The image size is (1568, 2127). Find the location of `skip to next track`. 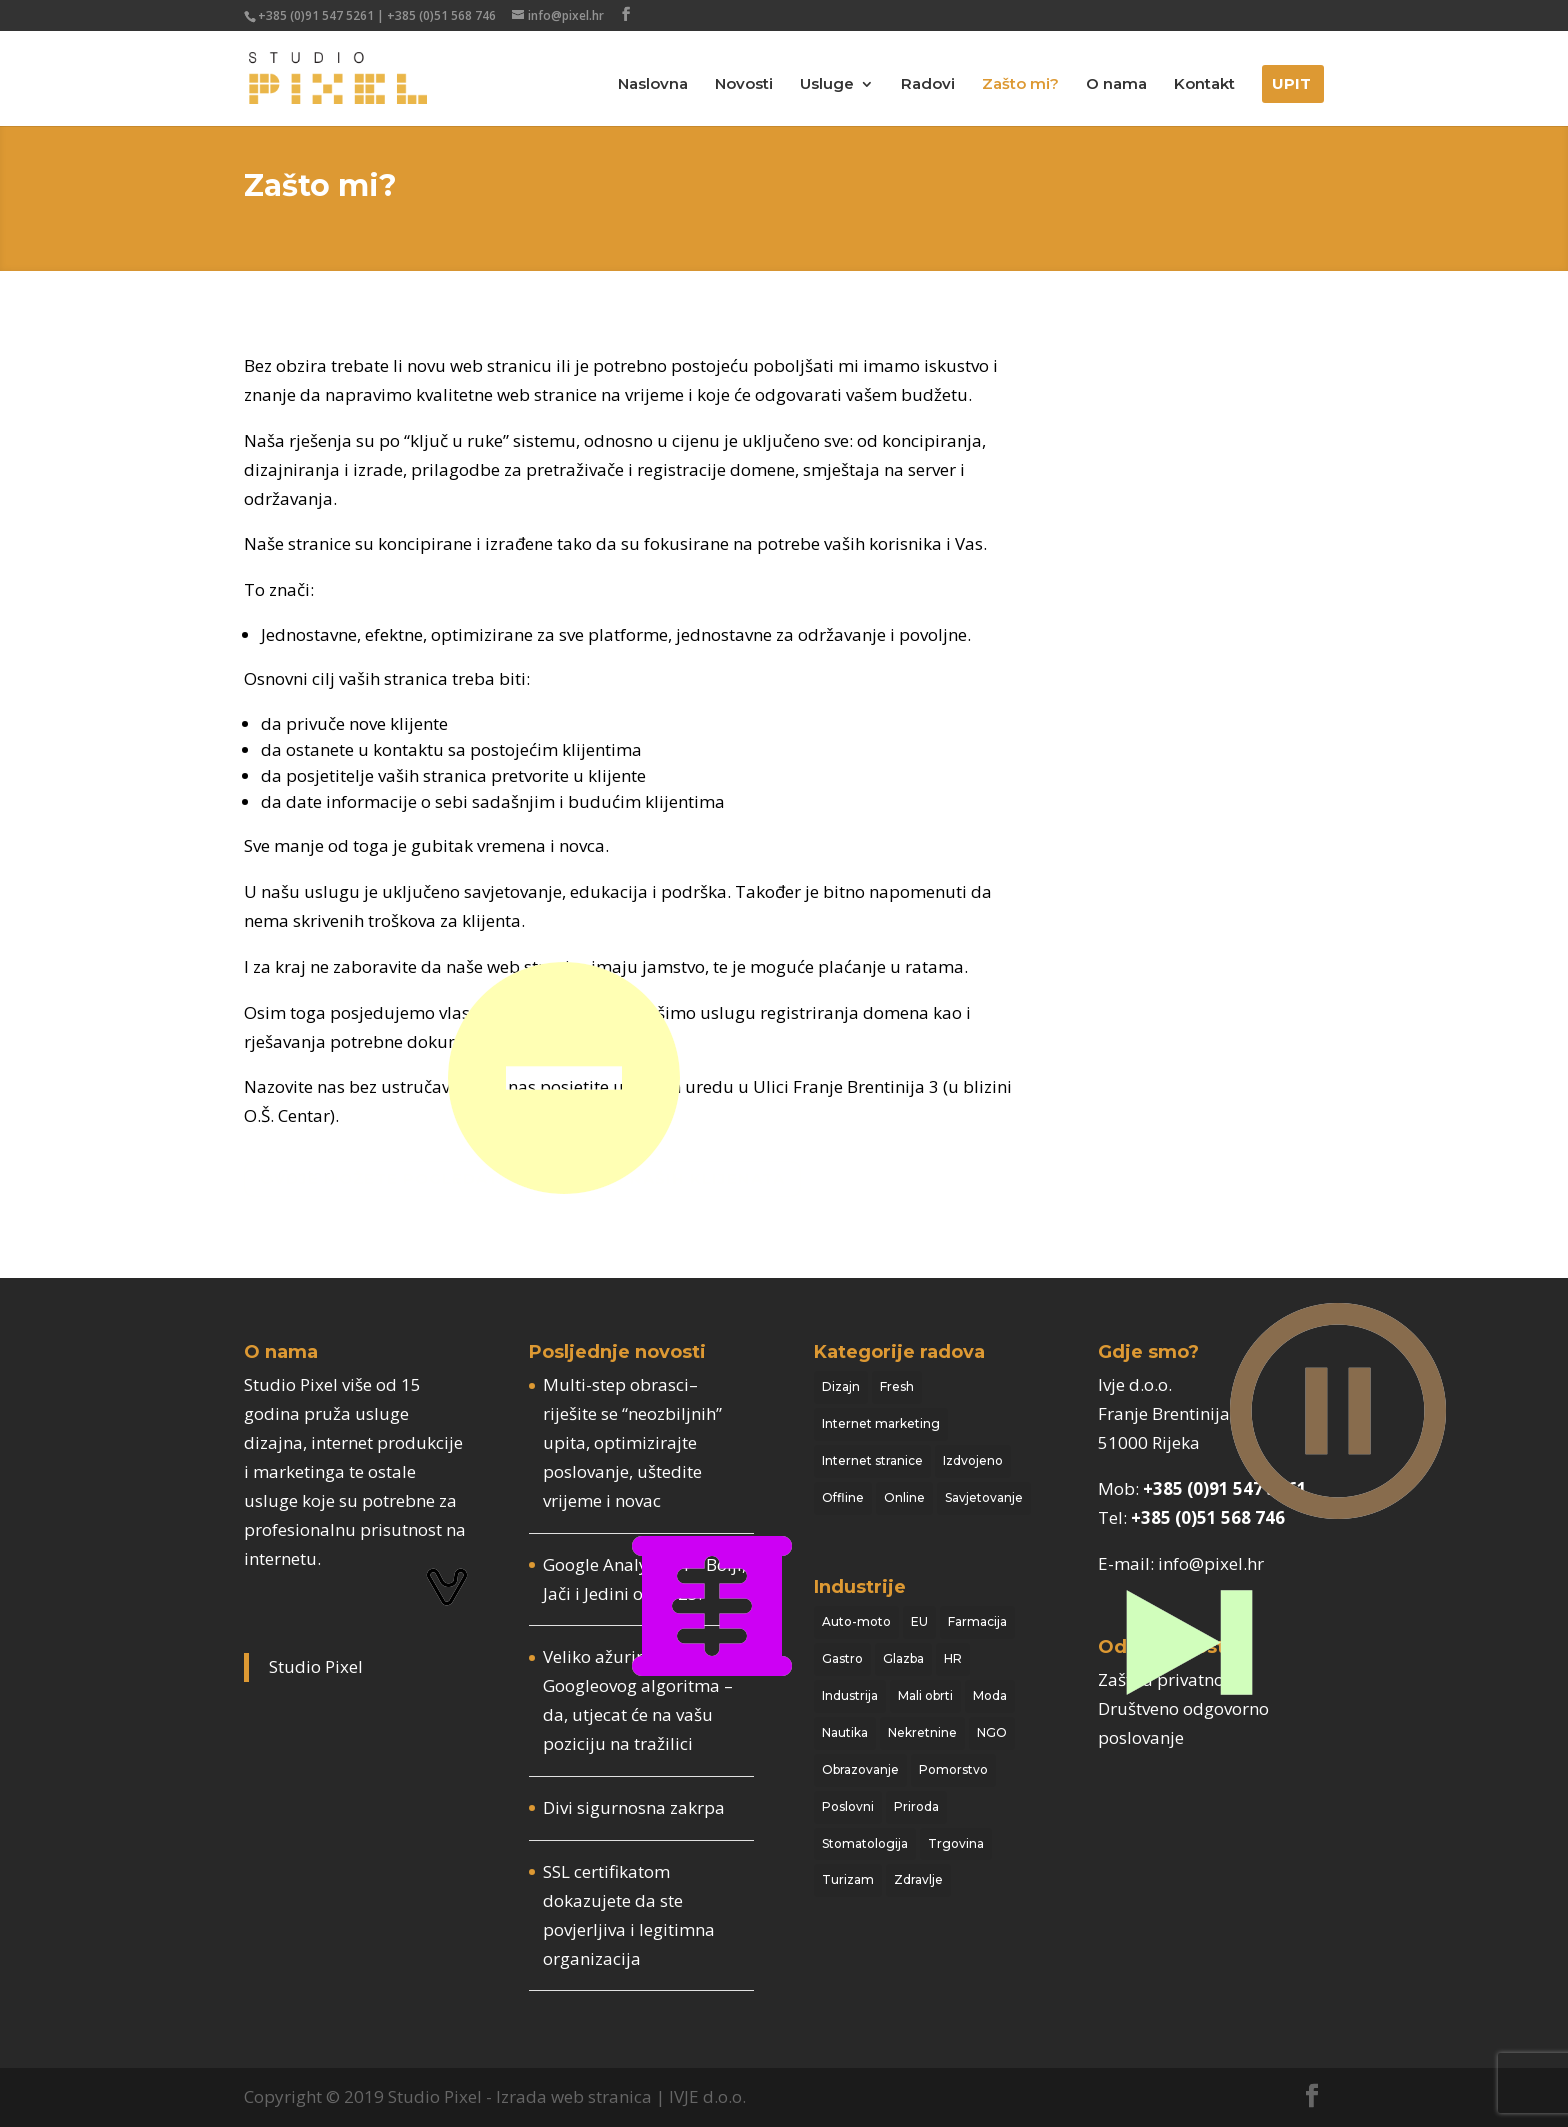

skip to next track is located at coordinates (1189, 1642).